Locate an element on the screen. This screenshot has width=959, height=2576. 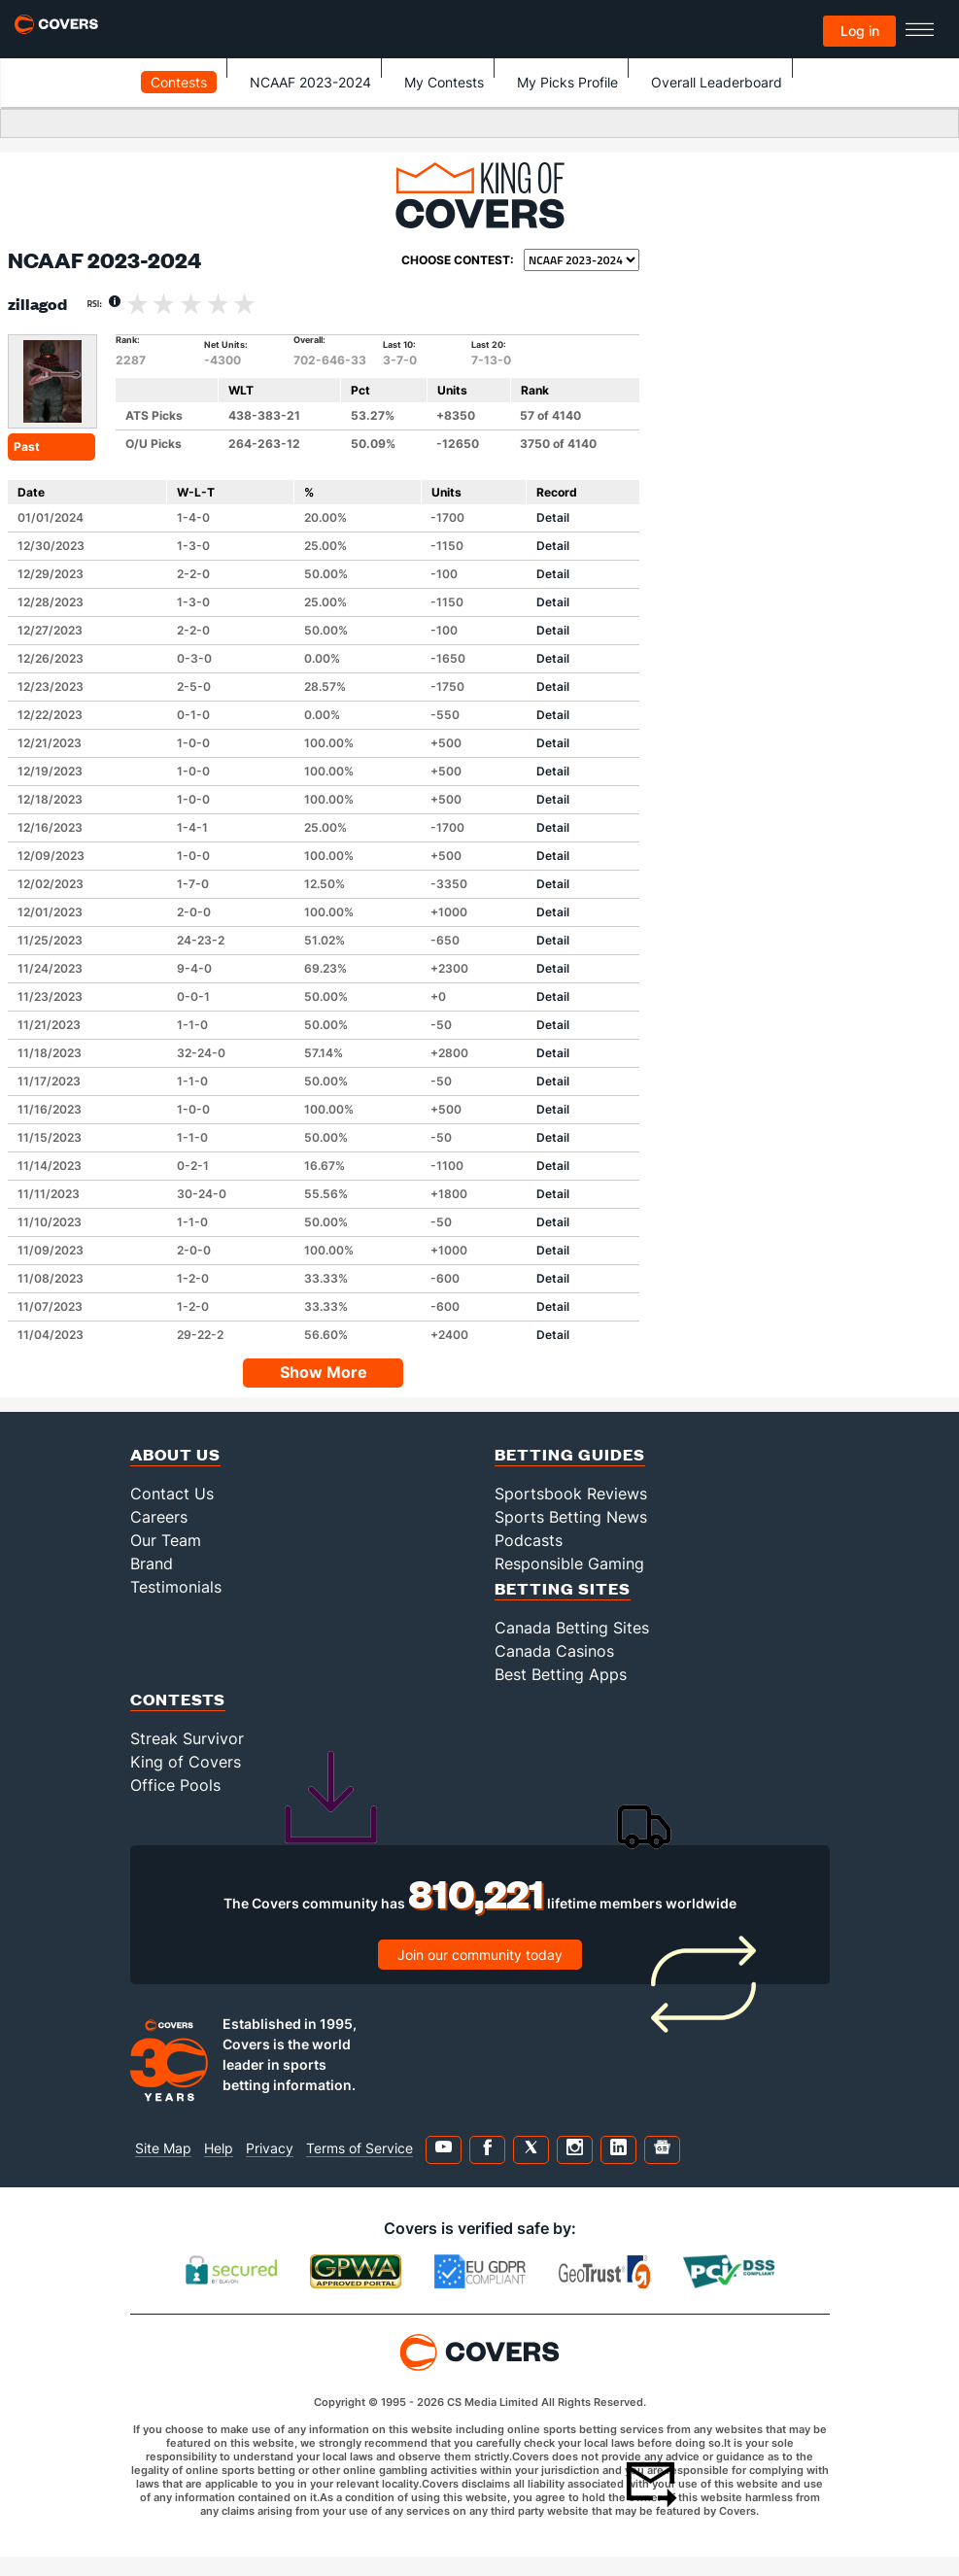
download a file is located at coordinates (330, 1801).